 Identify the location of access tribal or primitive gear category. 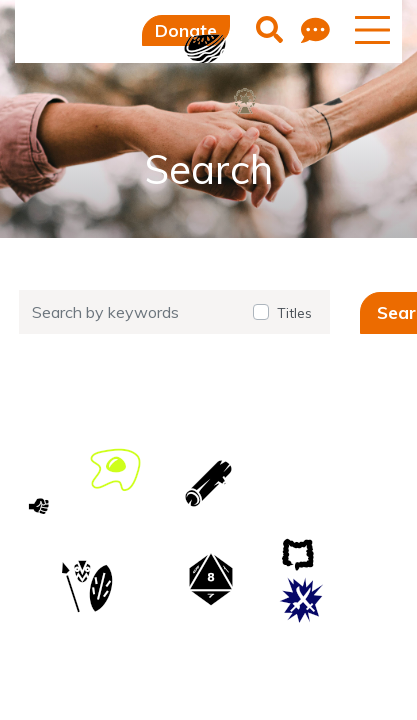
(87, 586).